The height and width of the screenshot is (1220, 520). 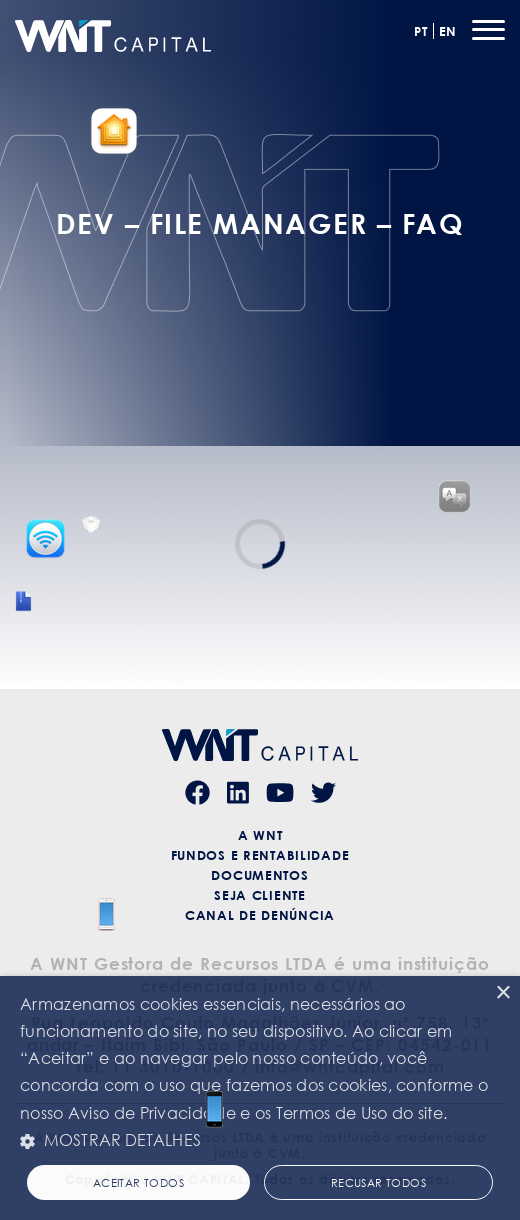 I want to click on iPod Touch device connected to your computer, so click(x=214, y=1109).